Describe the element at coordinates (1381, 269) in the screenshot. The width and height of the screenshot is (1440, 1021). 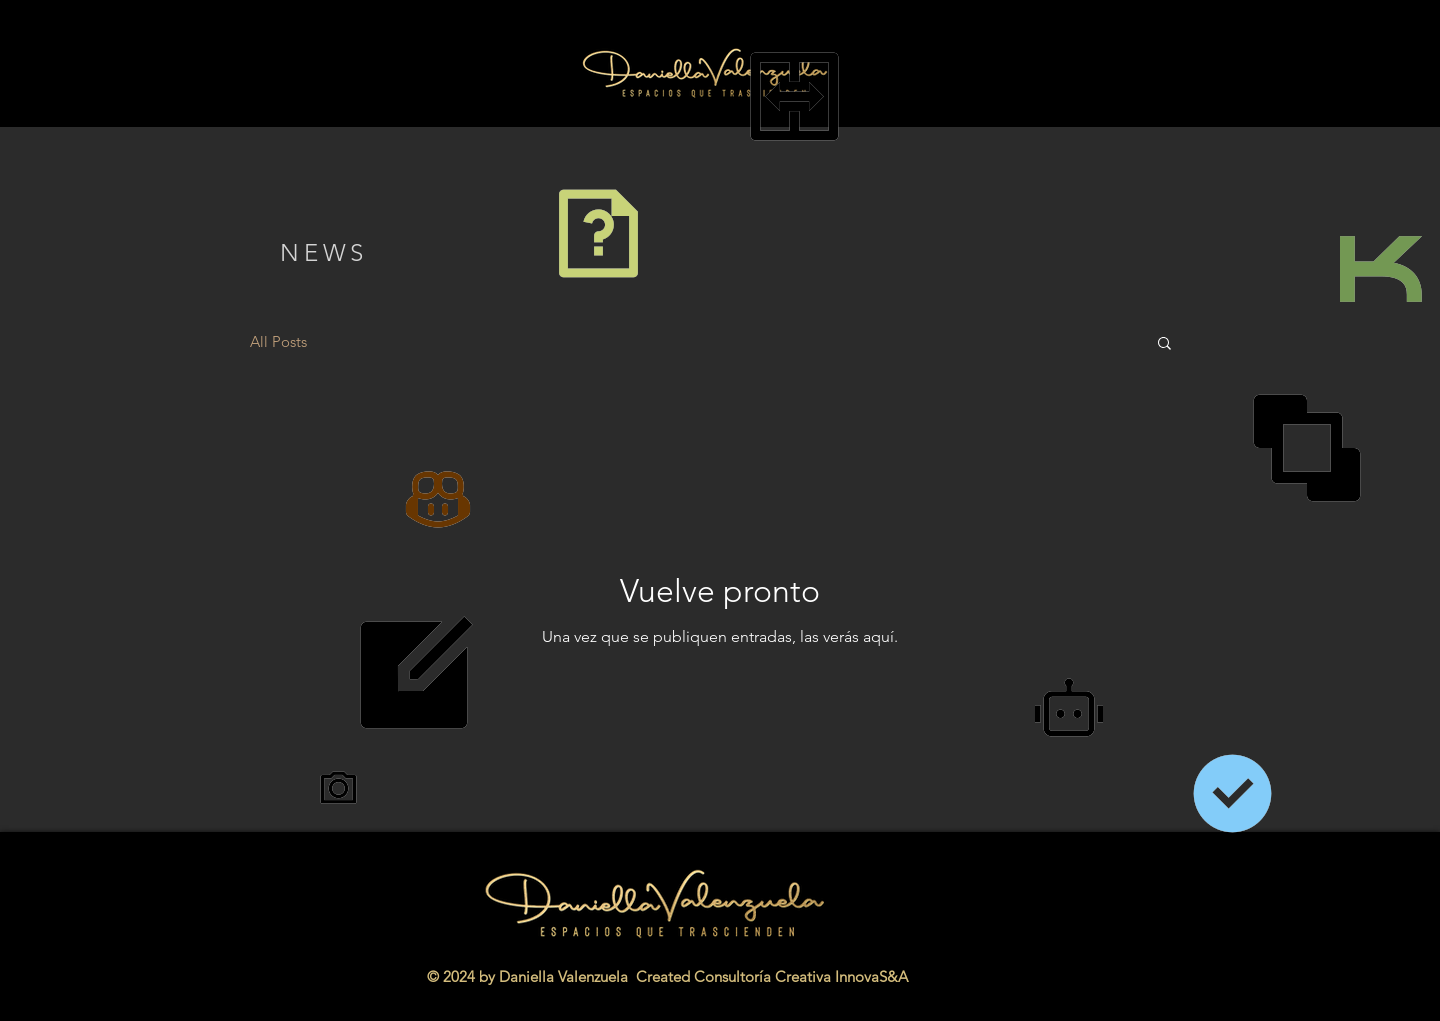
I see `keenetic brand logo` at that location.